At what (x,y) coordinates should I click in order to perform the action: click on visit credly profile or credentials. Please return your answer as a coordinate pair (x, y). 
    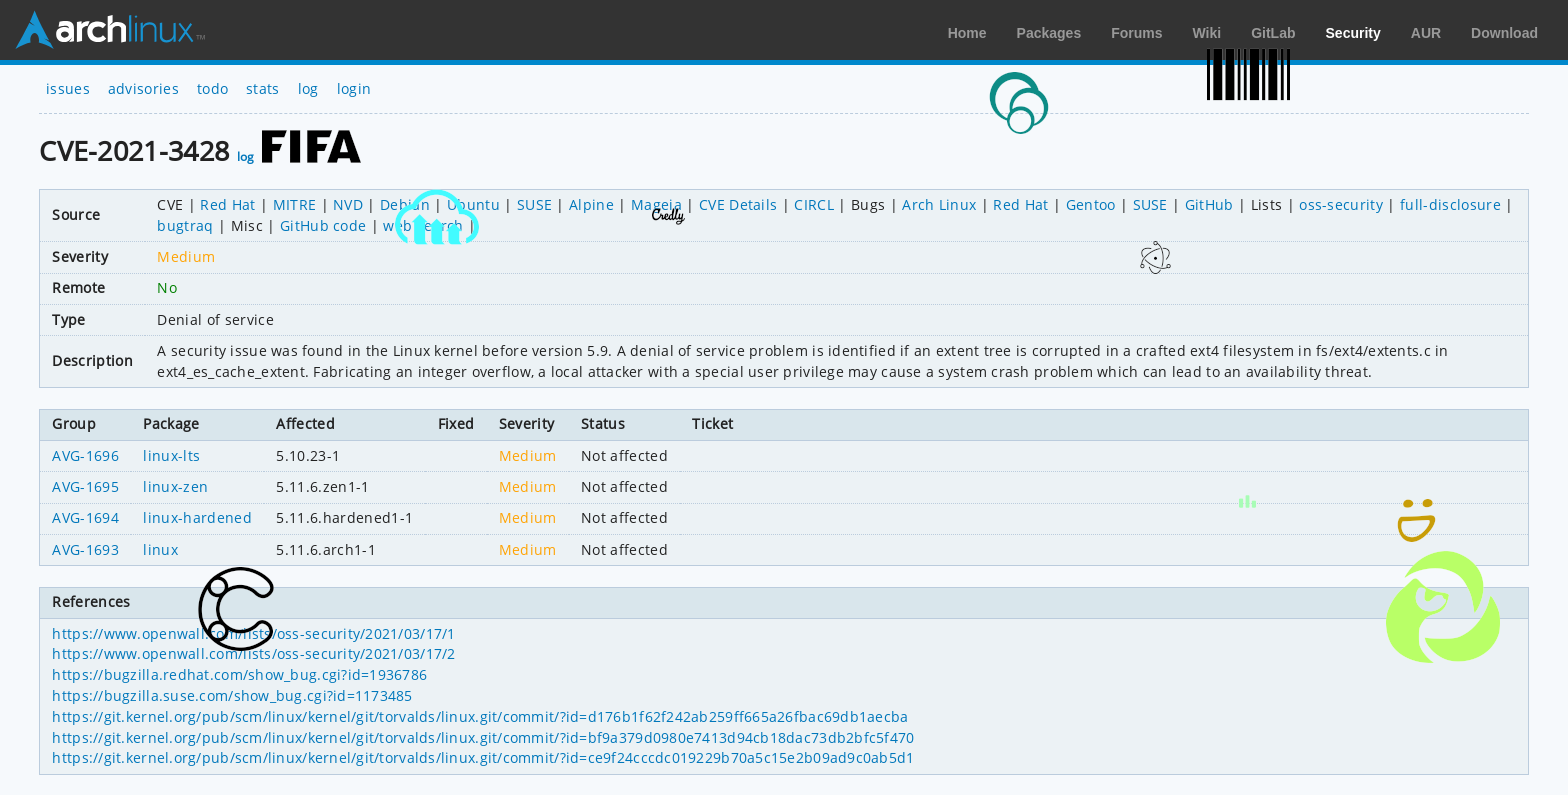
    Looking at the image, I should click on (668, 216).